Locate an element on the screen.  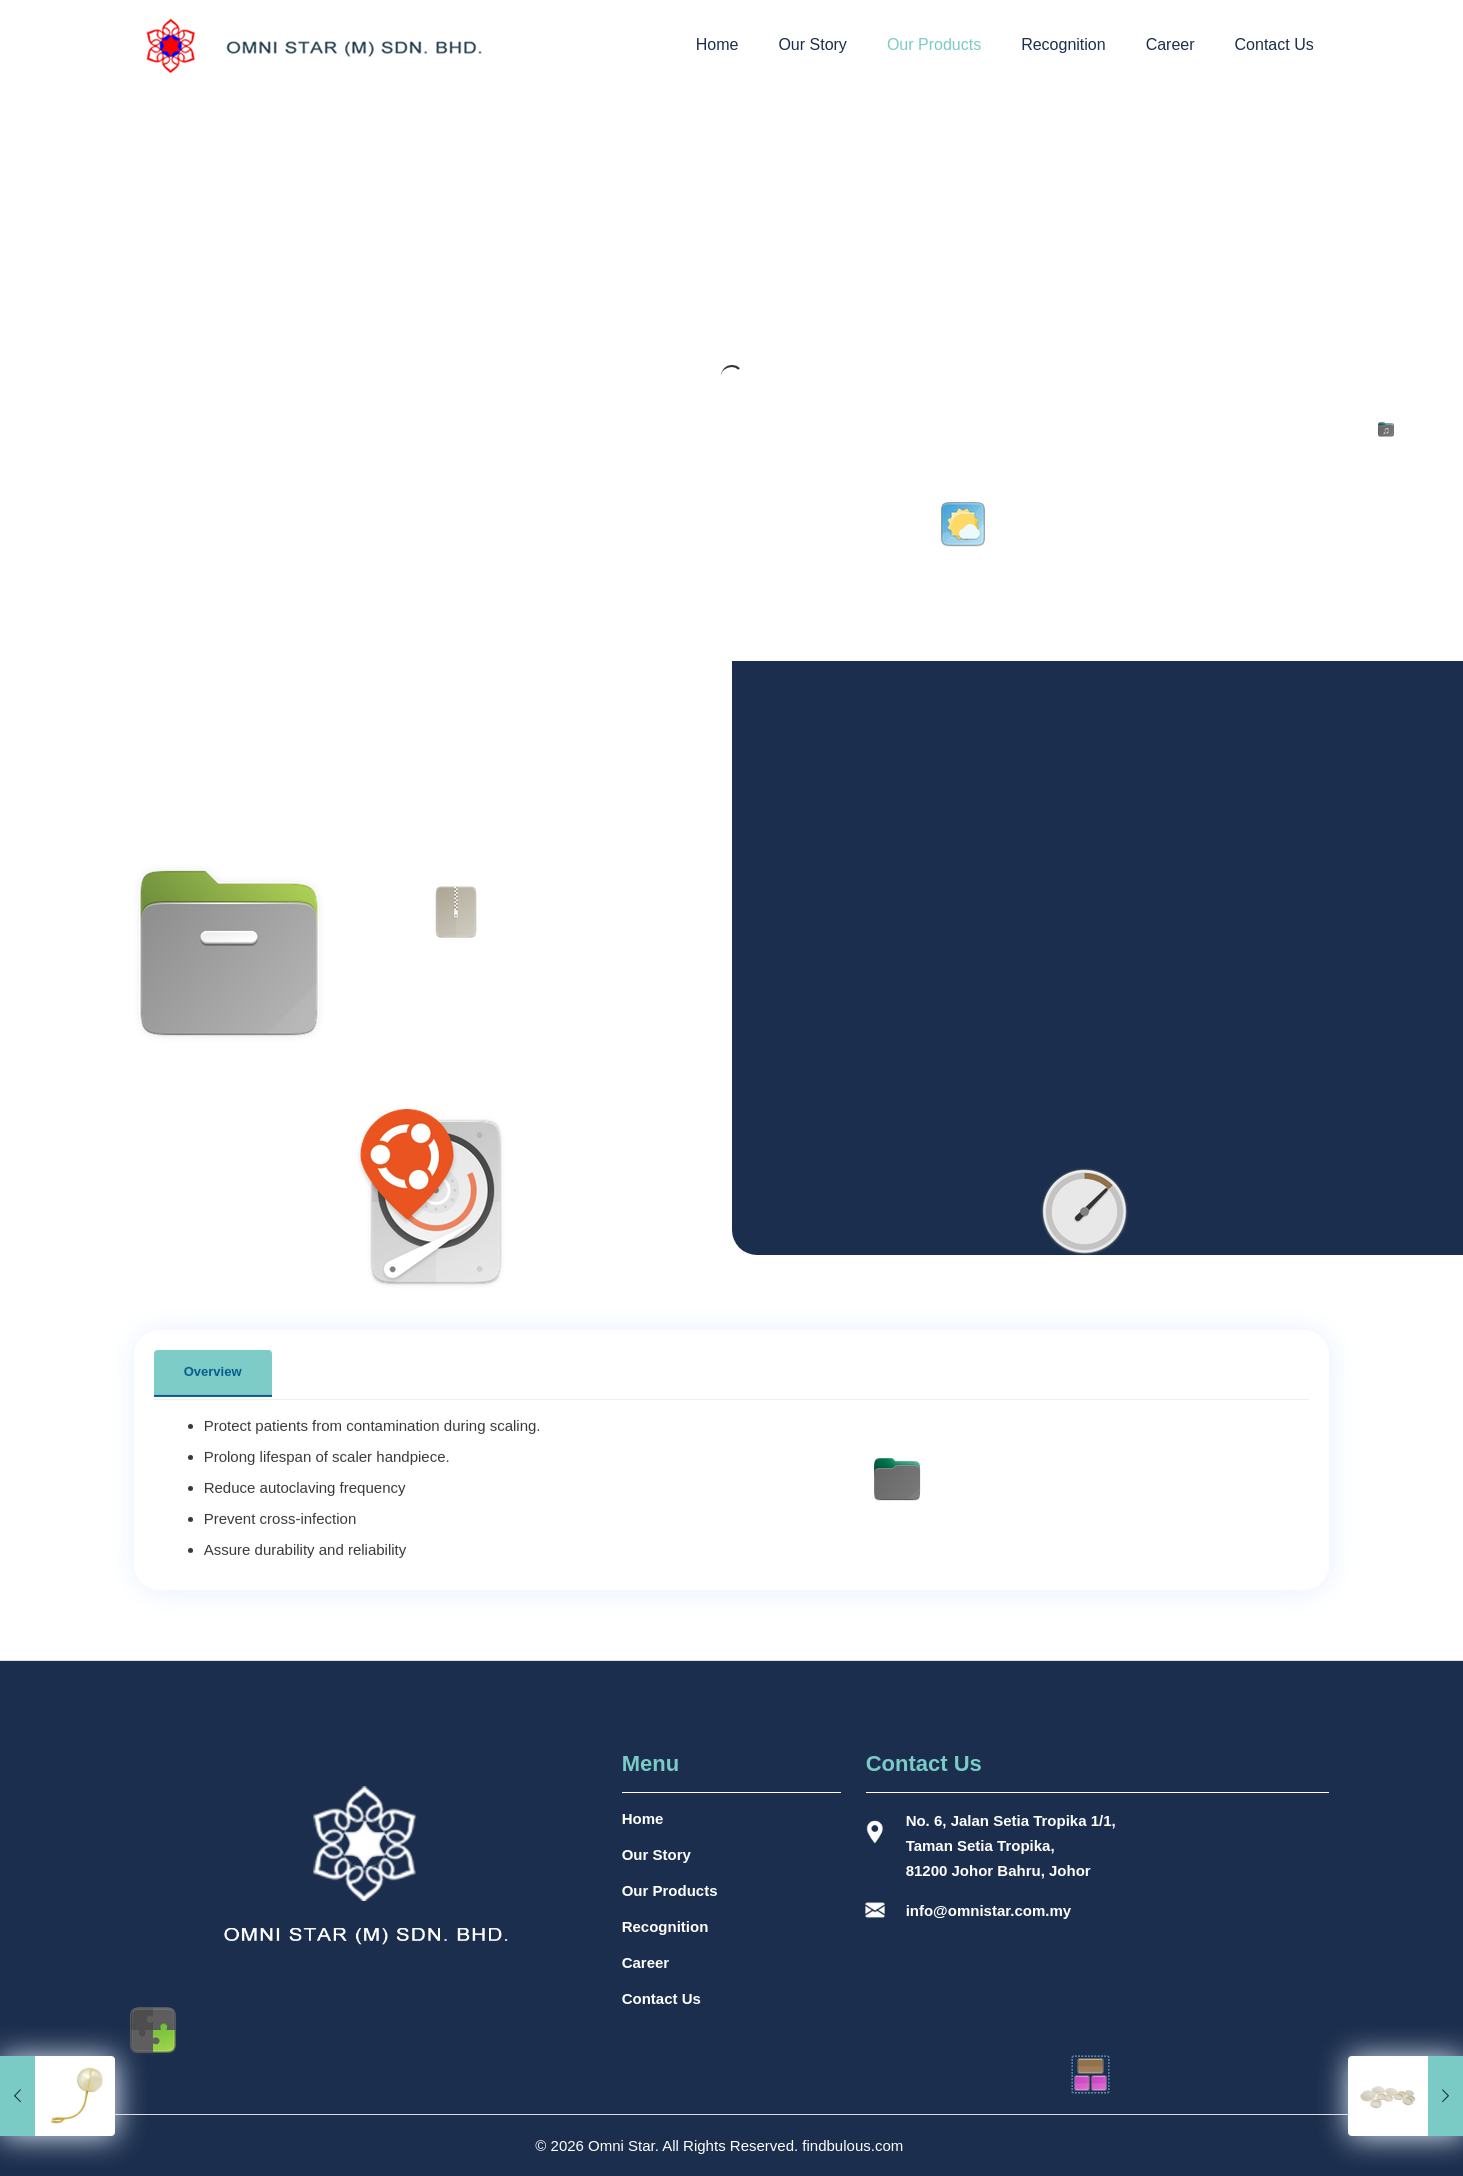
open your music folder is located at coordinates (1386, 429).